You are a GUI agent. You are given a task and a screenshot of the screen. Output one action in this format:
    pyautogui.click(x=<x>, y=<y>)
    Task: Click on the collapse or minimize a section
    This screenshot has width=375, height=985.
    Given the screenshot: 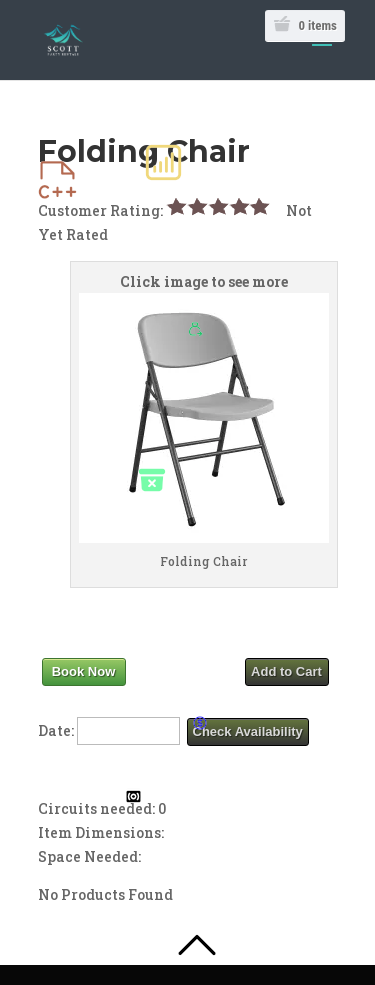 What is the action you would take?
    pyautogui.click(x=197, y=945)
    